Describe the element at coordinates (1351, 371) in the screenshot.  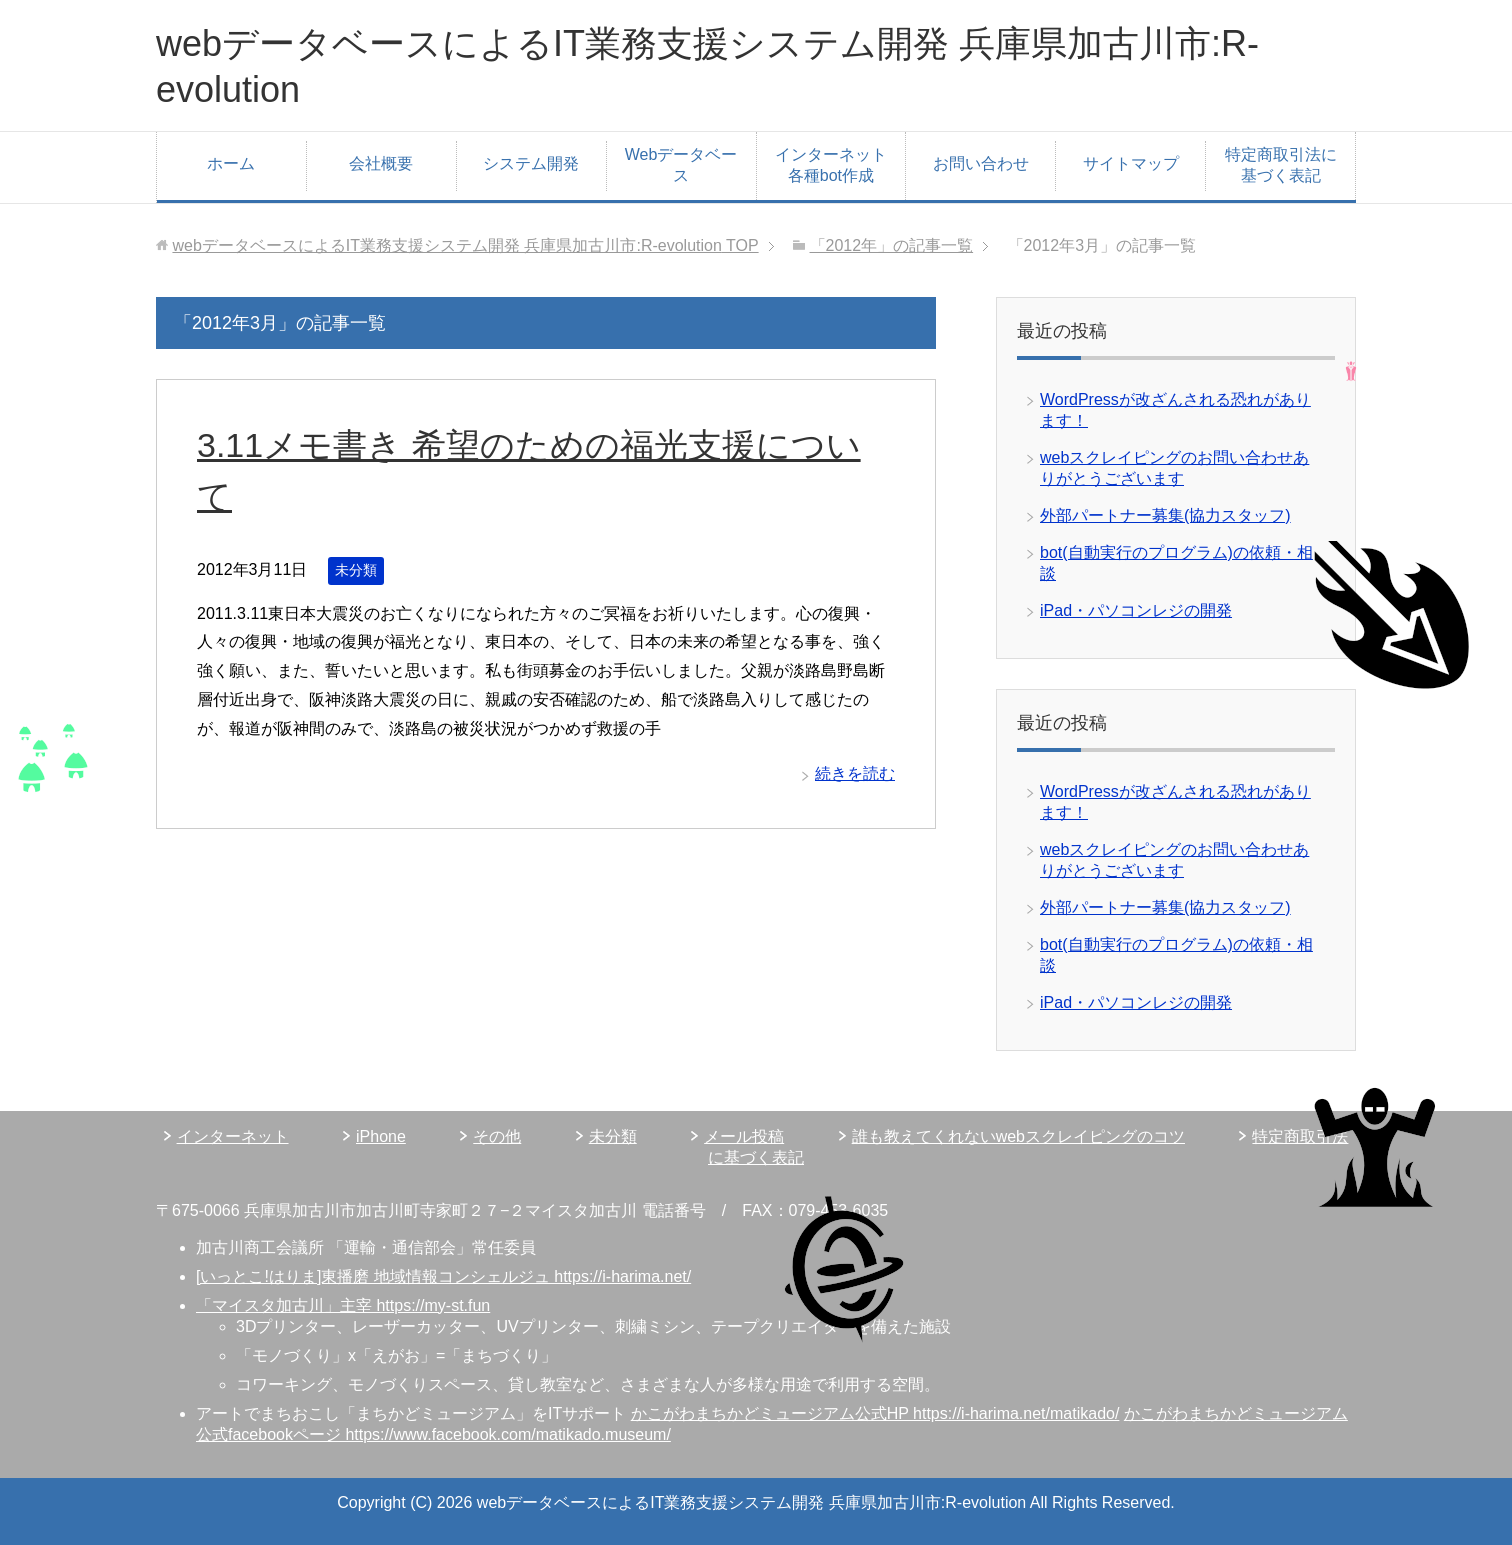
I see `select vampire character or costume` at that location.